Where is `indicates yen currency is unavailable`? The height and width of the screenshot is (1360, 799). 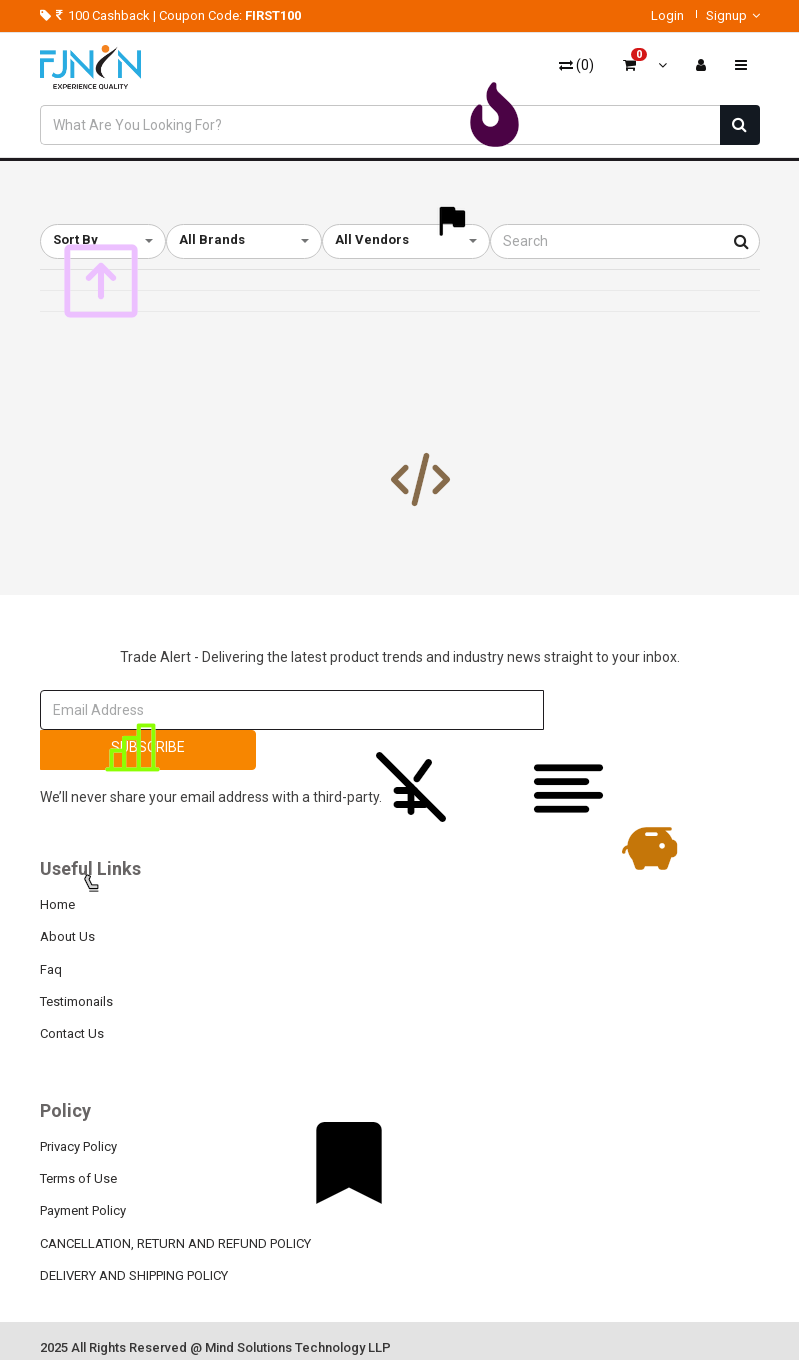
indicates yen currency is unavailable is located at coordinates (411, 787).